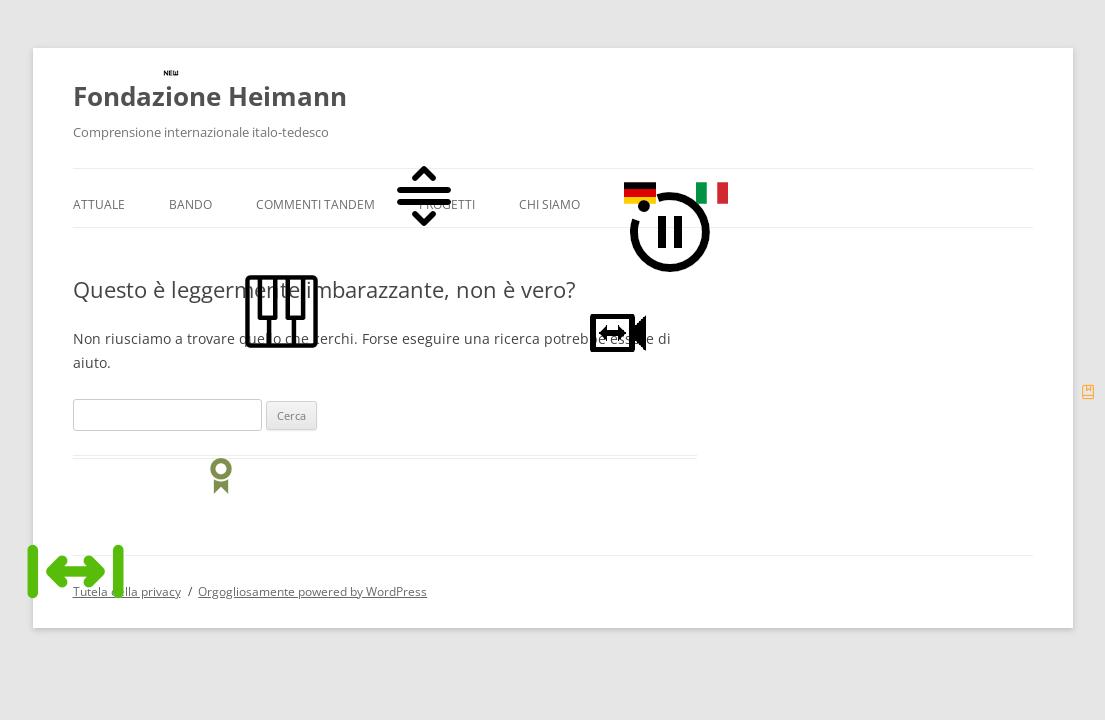 This screenshot has width=1105, height=720. Describe the element at coordinates (221, 476) in the screenshot. I see `view achievements or awards` at that location.